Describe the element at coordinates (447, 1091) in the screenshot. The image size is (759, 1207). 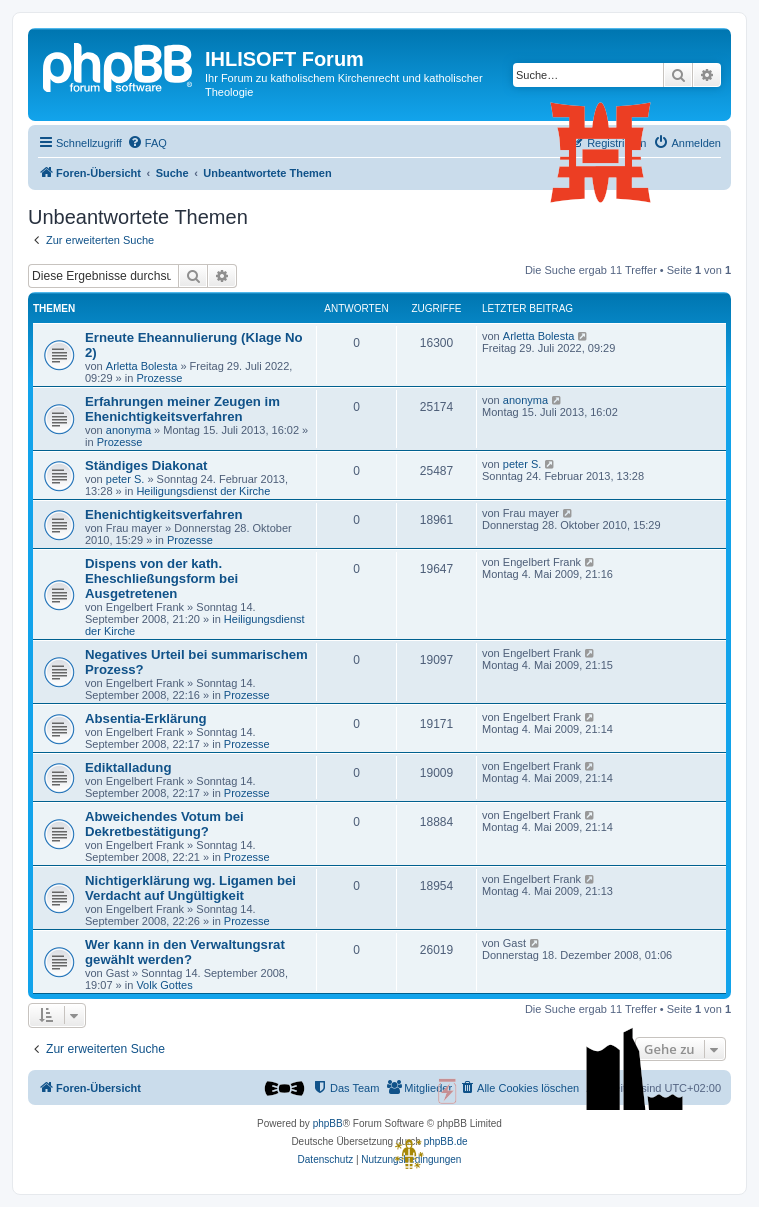
I see `use a stored power-up or energy boost` at that location.